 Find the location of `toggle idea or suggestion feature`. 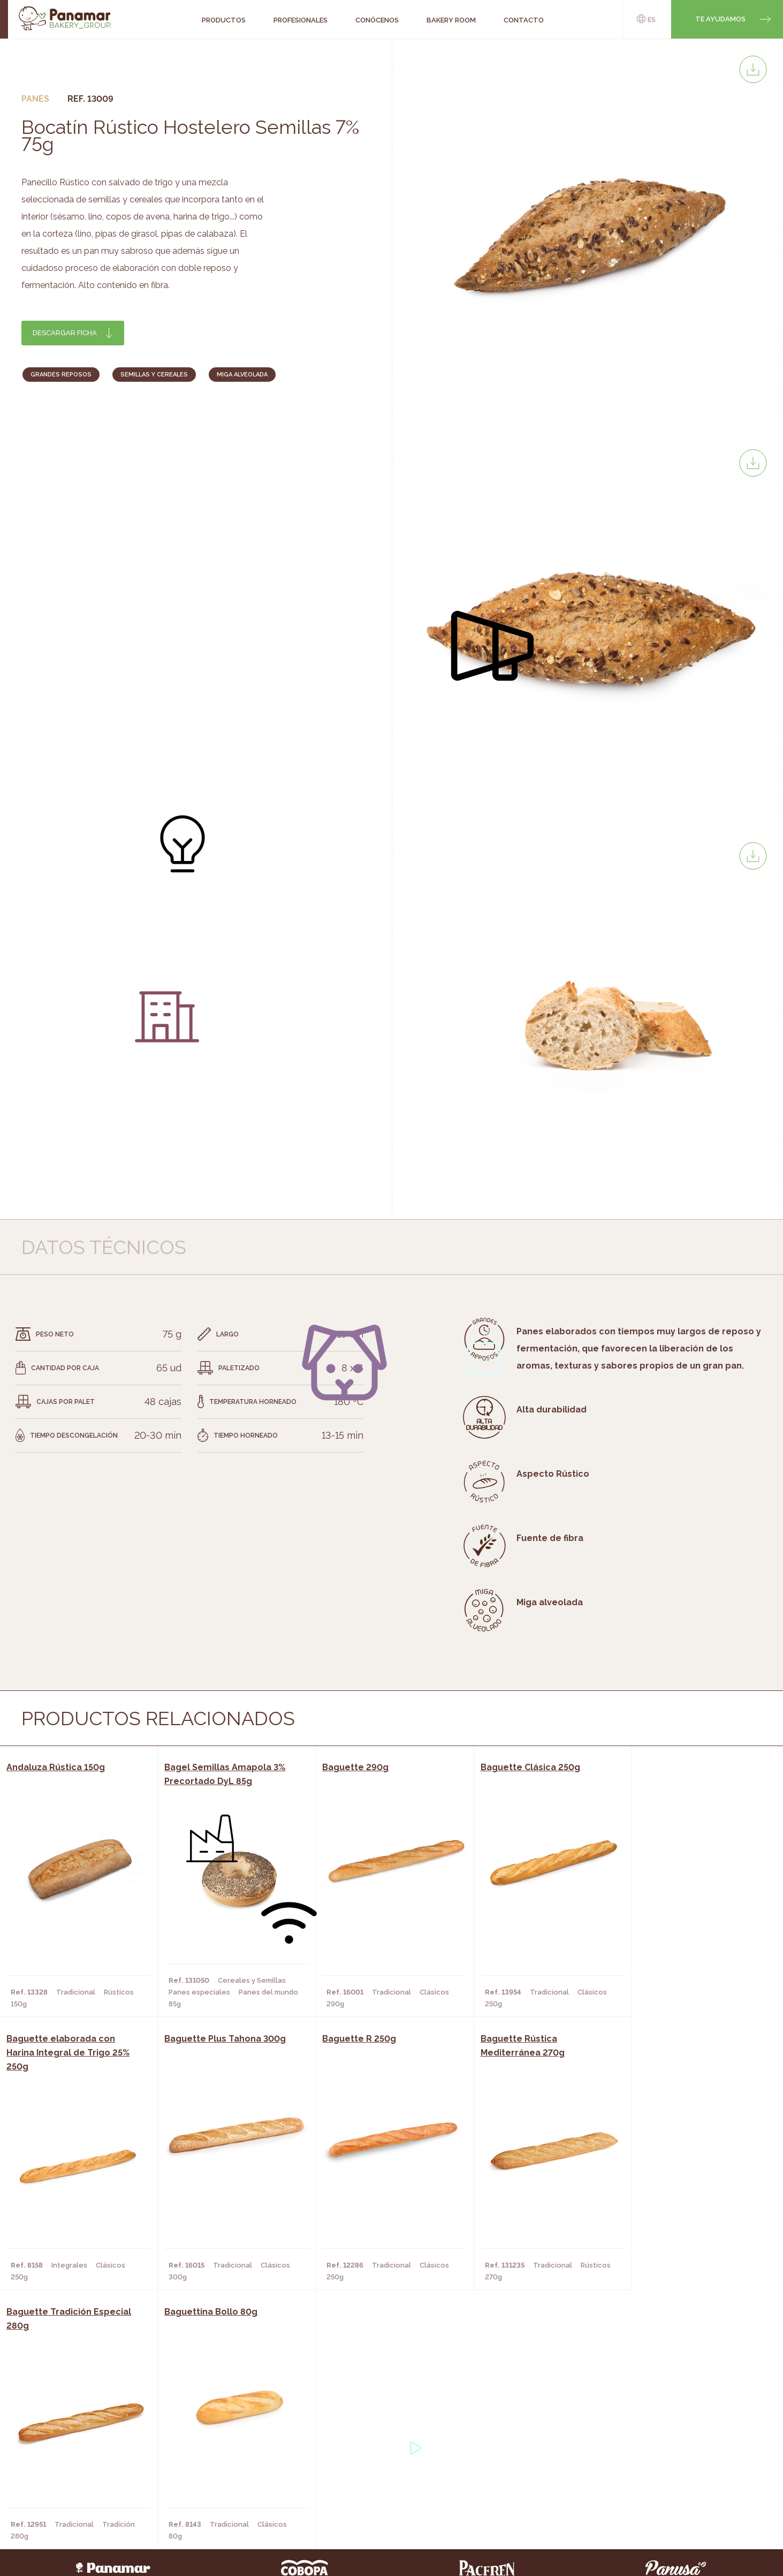

toggle idea or suggestion feature is located at coordinates (183, 844).